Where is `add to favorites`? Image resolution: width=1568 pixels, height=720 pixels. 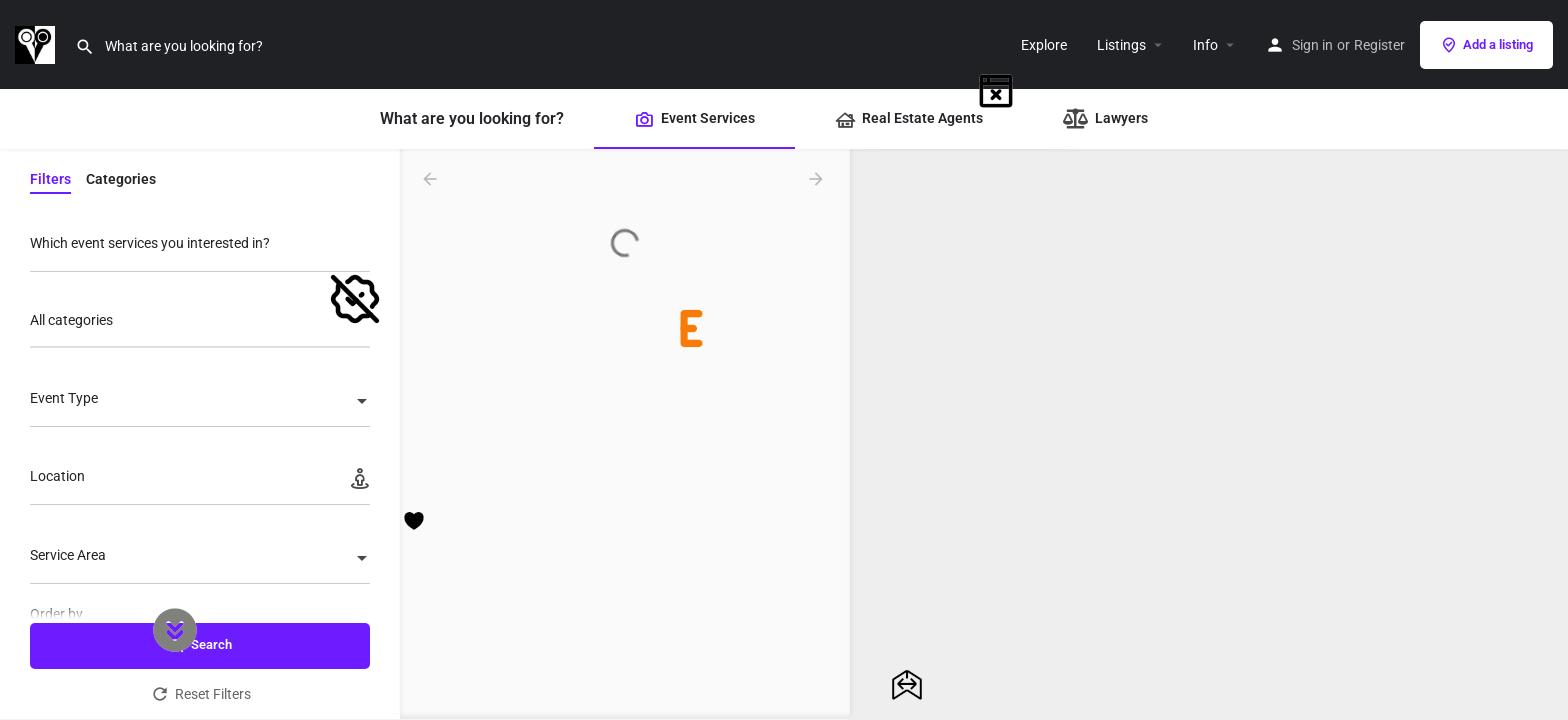 add to favorites is located at coordinates (414, 521).